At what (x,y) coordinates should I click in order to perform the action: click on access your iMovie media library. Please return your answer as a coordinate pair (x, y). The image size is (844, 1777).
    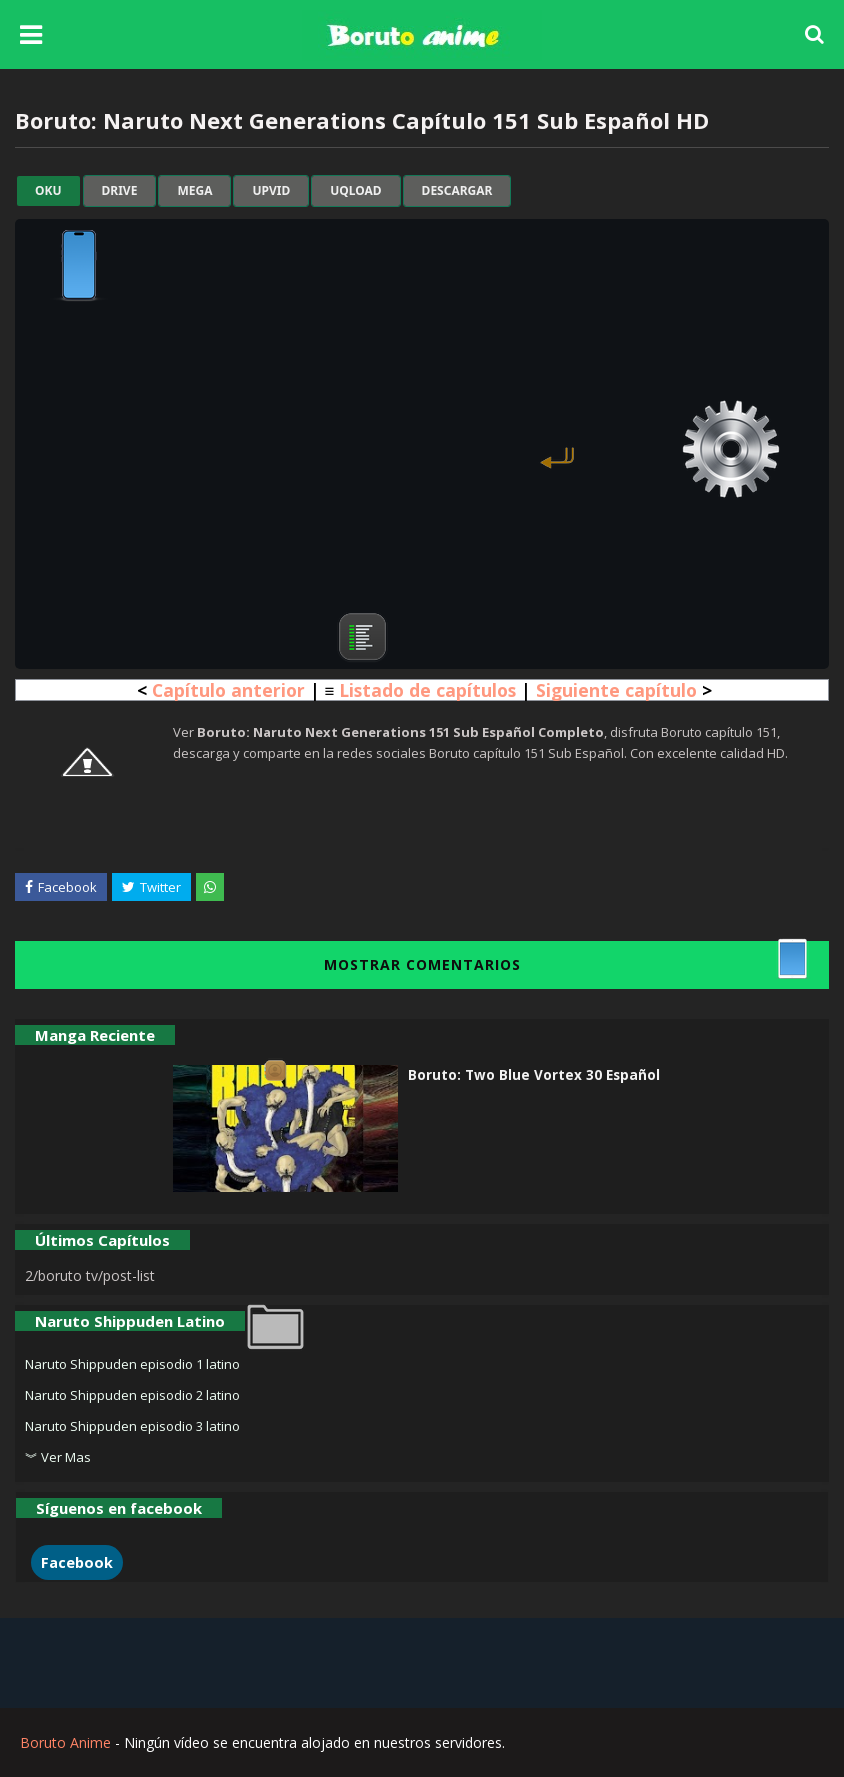
    Looking at the image, I should click on (275, 1326).